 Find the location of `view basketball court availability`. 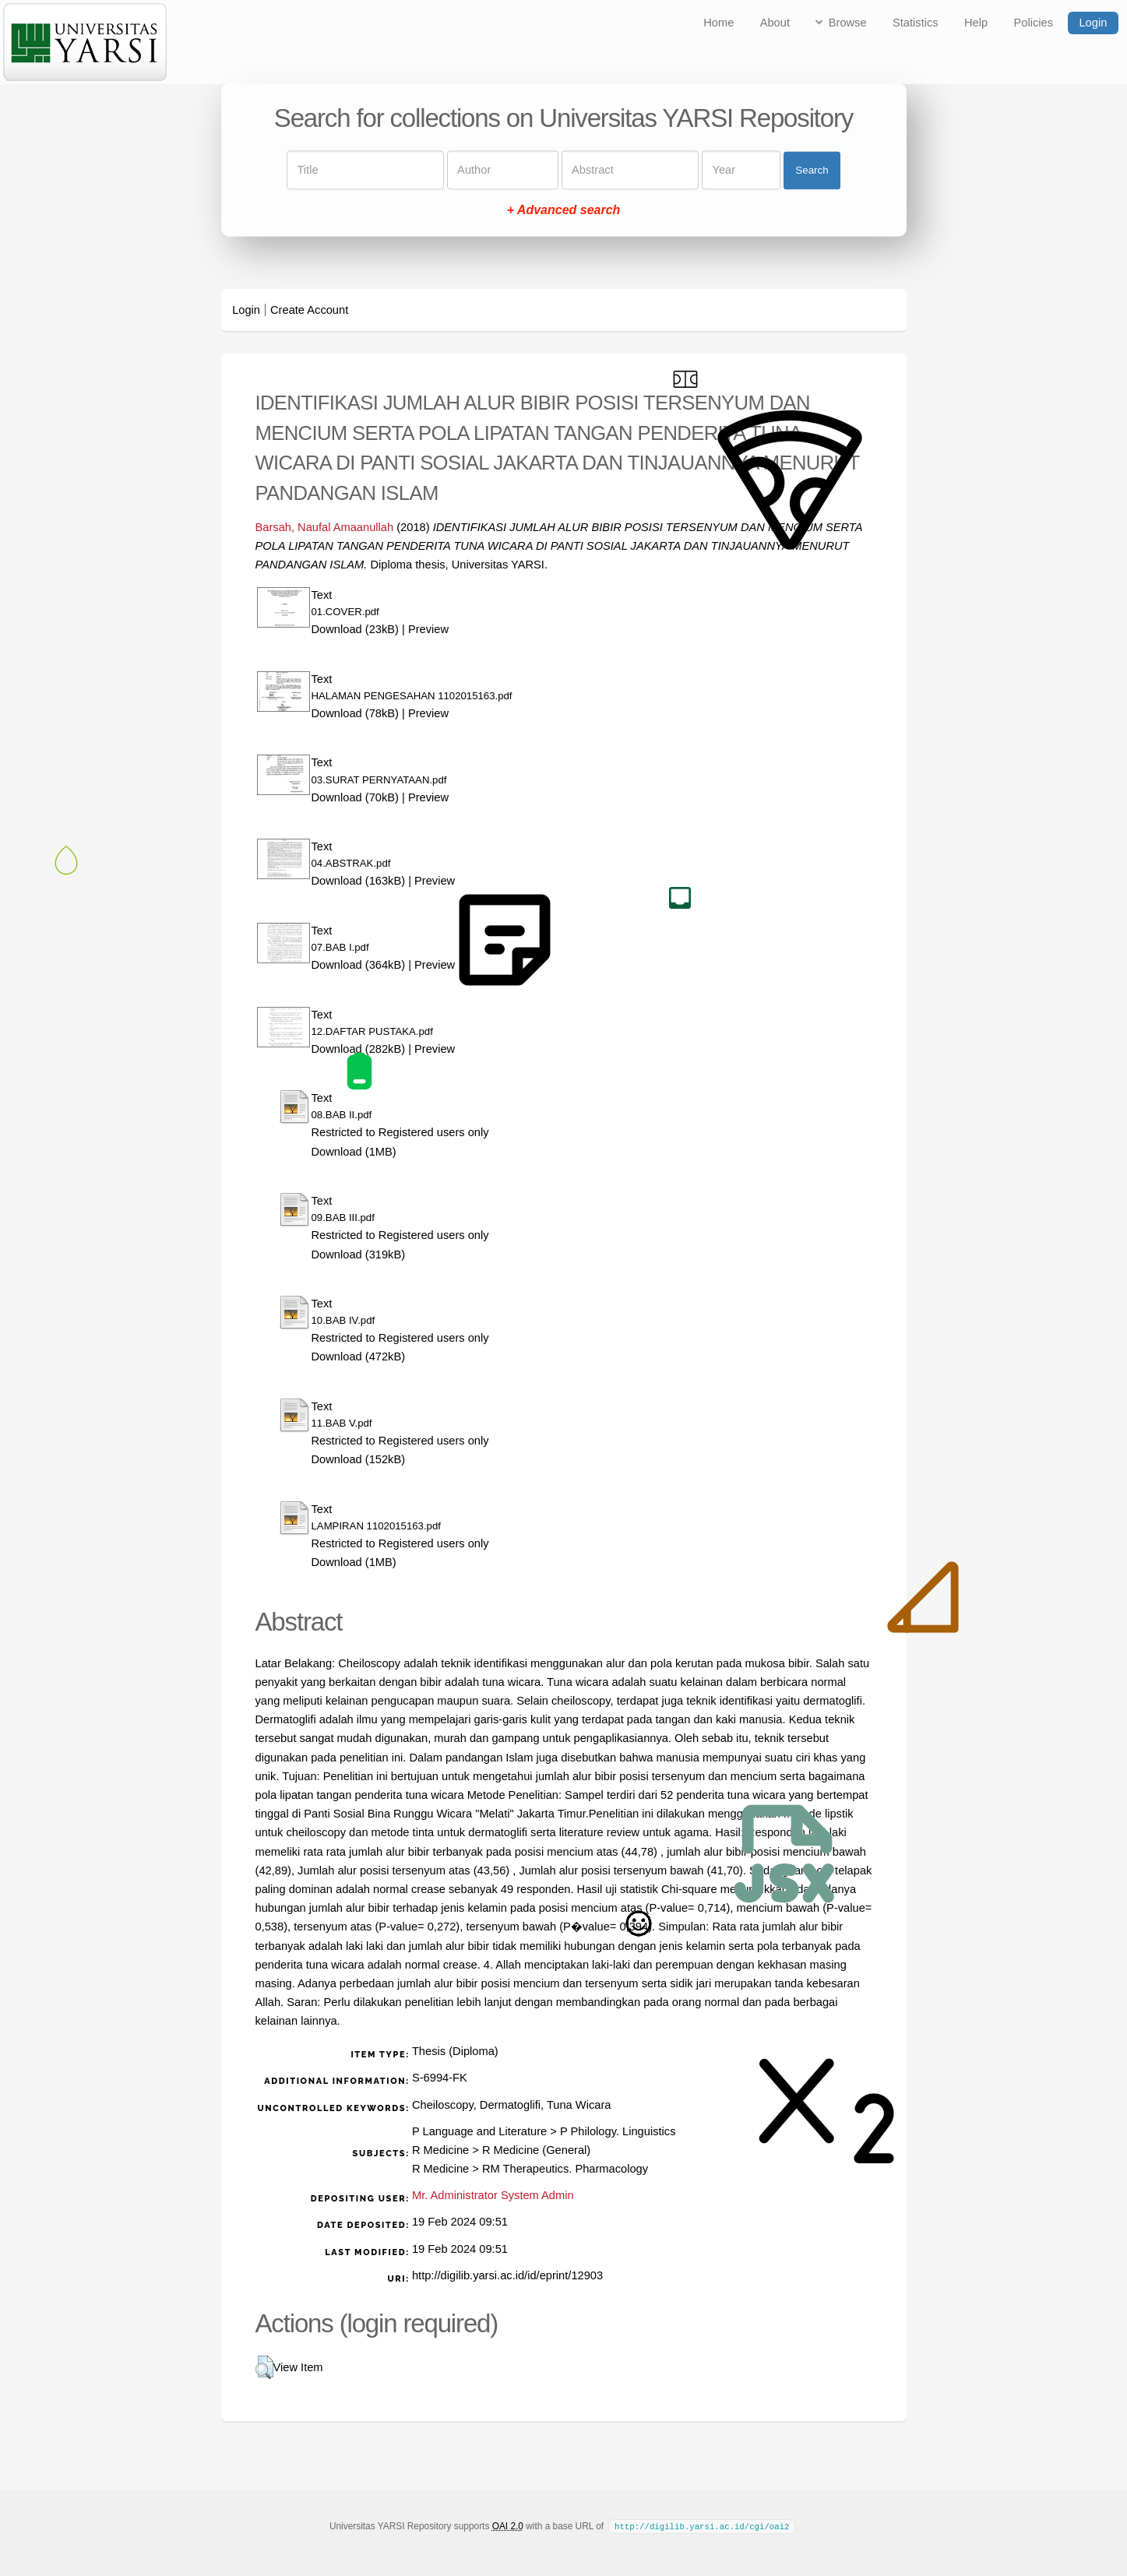

view basketball court availability is located at coordinates (685, 379).